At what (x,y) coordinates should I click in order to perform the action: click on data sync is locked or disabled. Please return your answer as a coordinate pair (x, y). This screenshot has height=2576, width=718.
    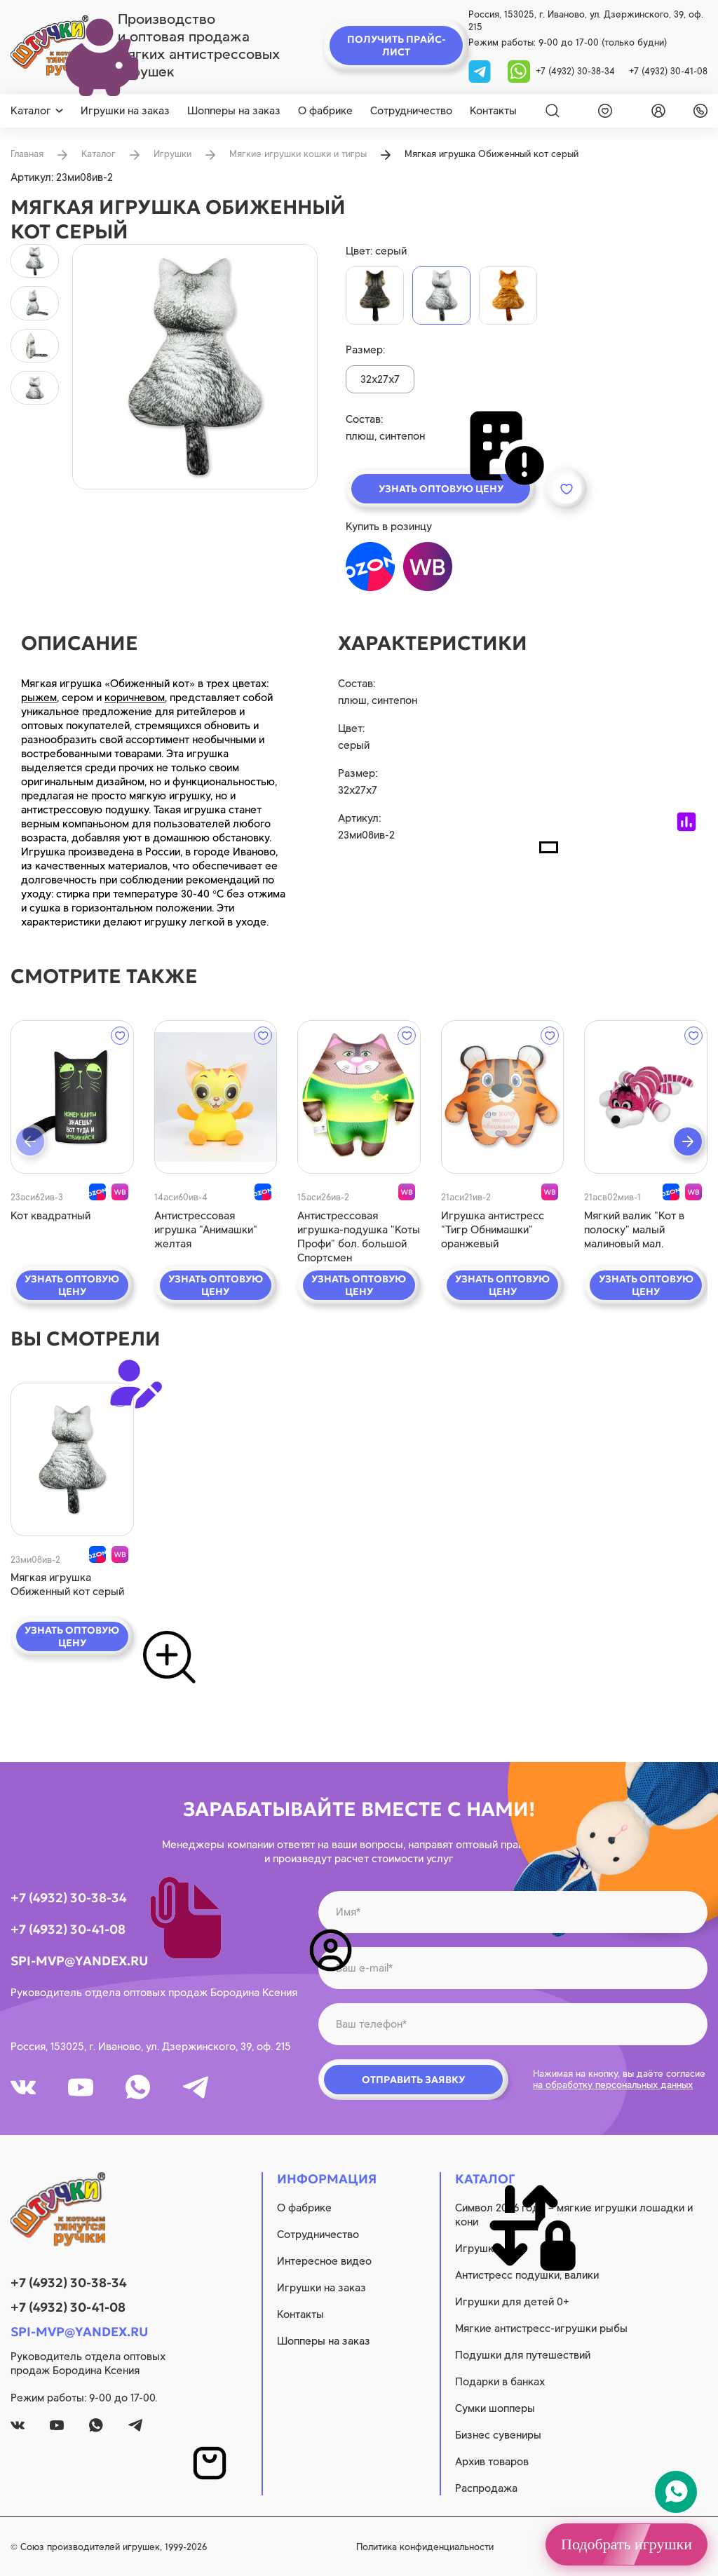
    Looking at the image, I should click on (530, 2225).